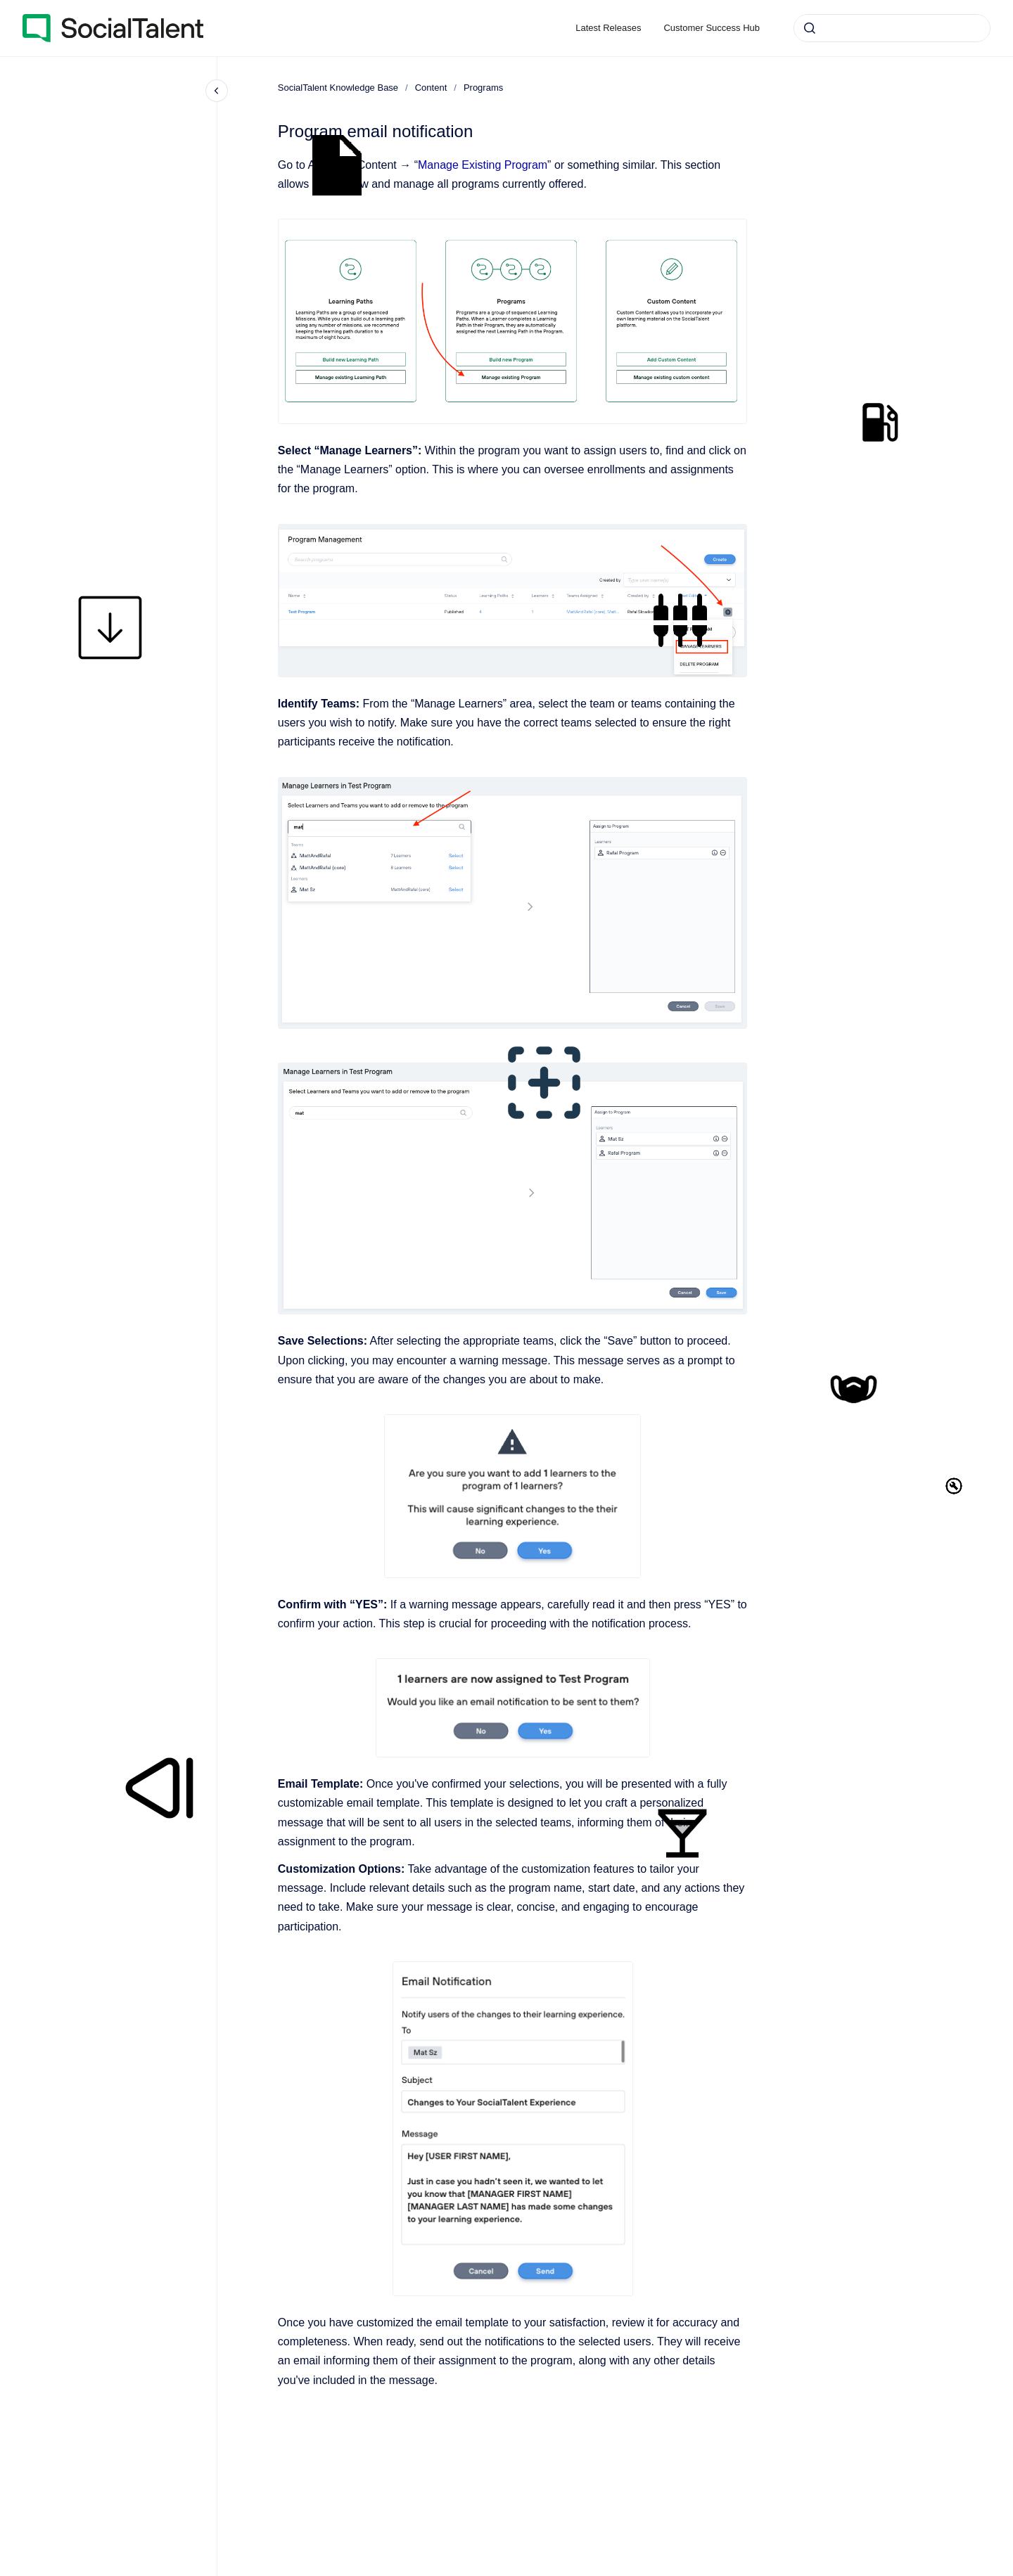 The image size is (1013, 2576). Describe the element at coordinates (159, 1788) in the screenshot. I see `skip to previous track or beginning` at that location.